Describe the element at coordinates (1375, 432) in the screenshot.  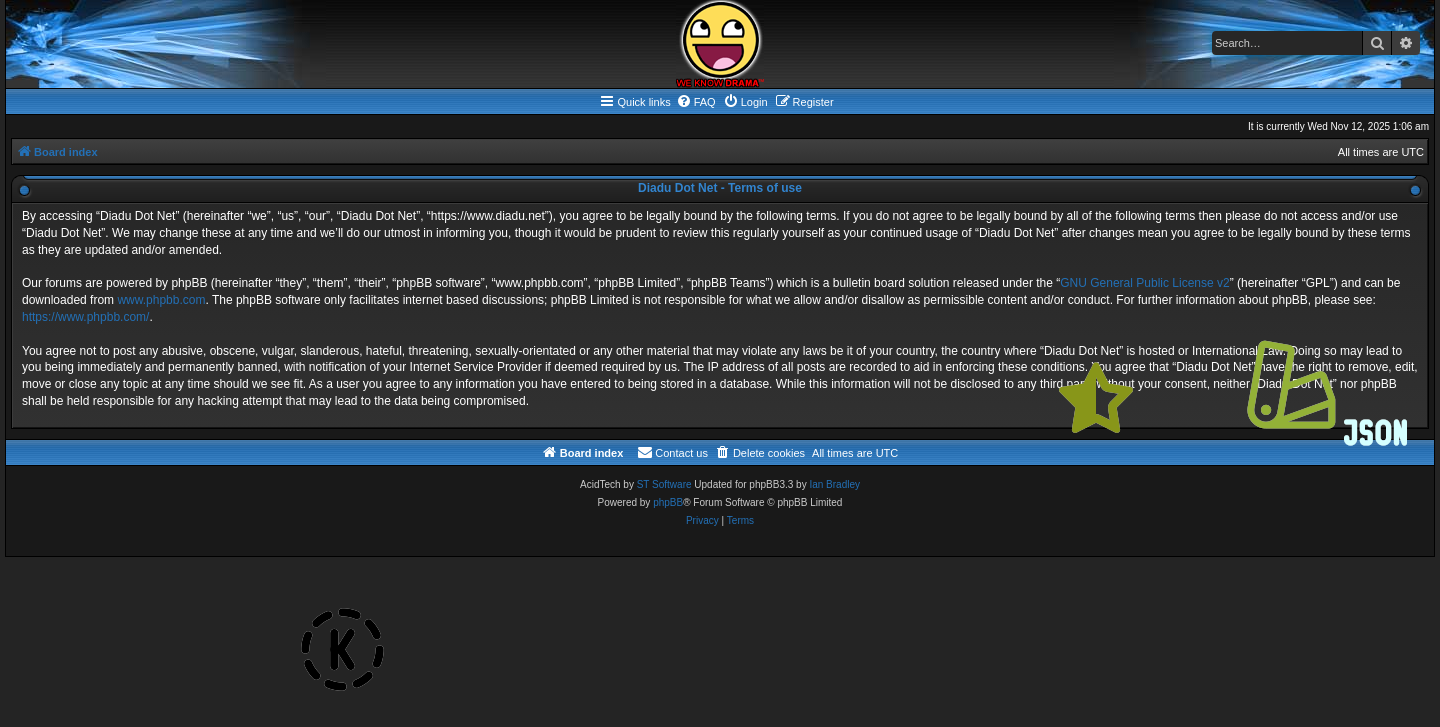
I see `view or edit JSON data` at that location.